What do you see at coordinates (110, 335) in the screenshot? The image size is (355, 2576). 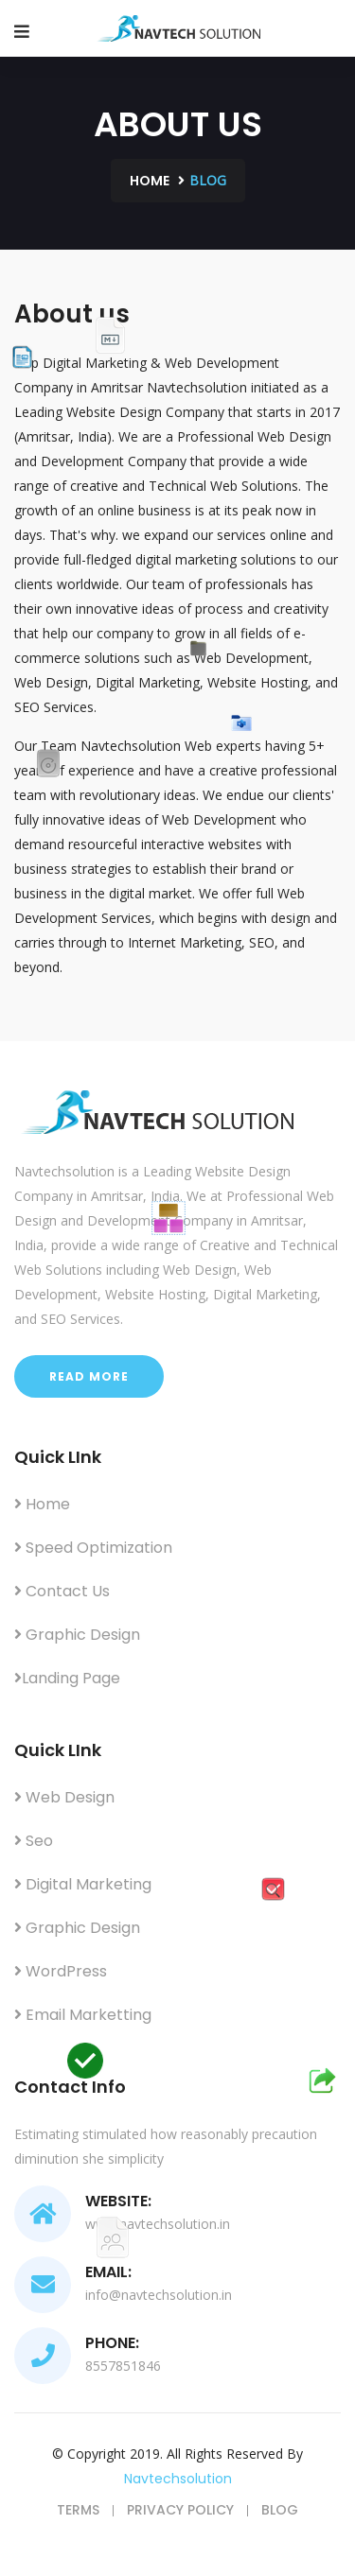 I see `a markdown text file` at bounding box center [110, 335].